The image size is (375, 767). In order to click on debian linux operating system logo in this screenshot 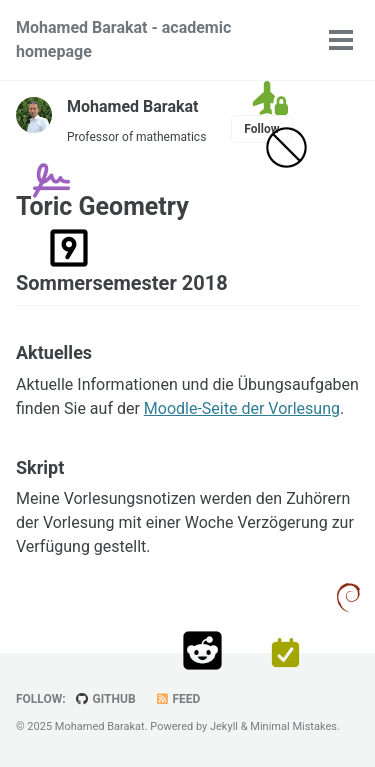, I will do `click(348, 597)`.